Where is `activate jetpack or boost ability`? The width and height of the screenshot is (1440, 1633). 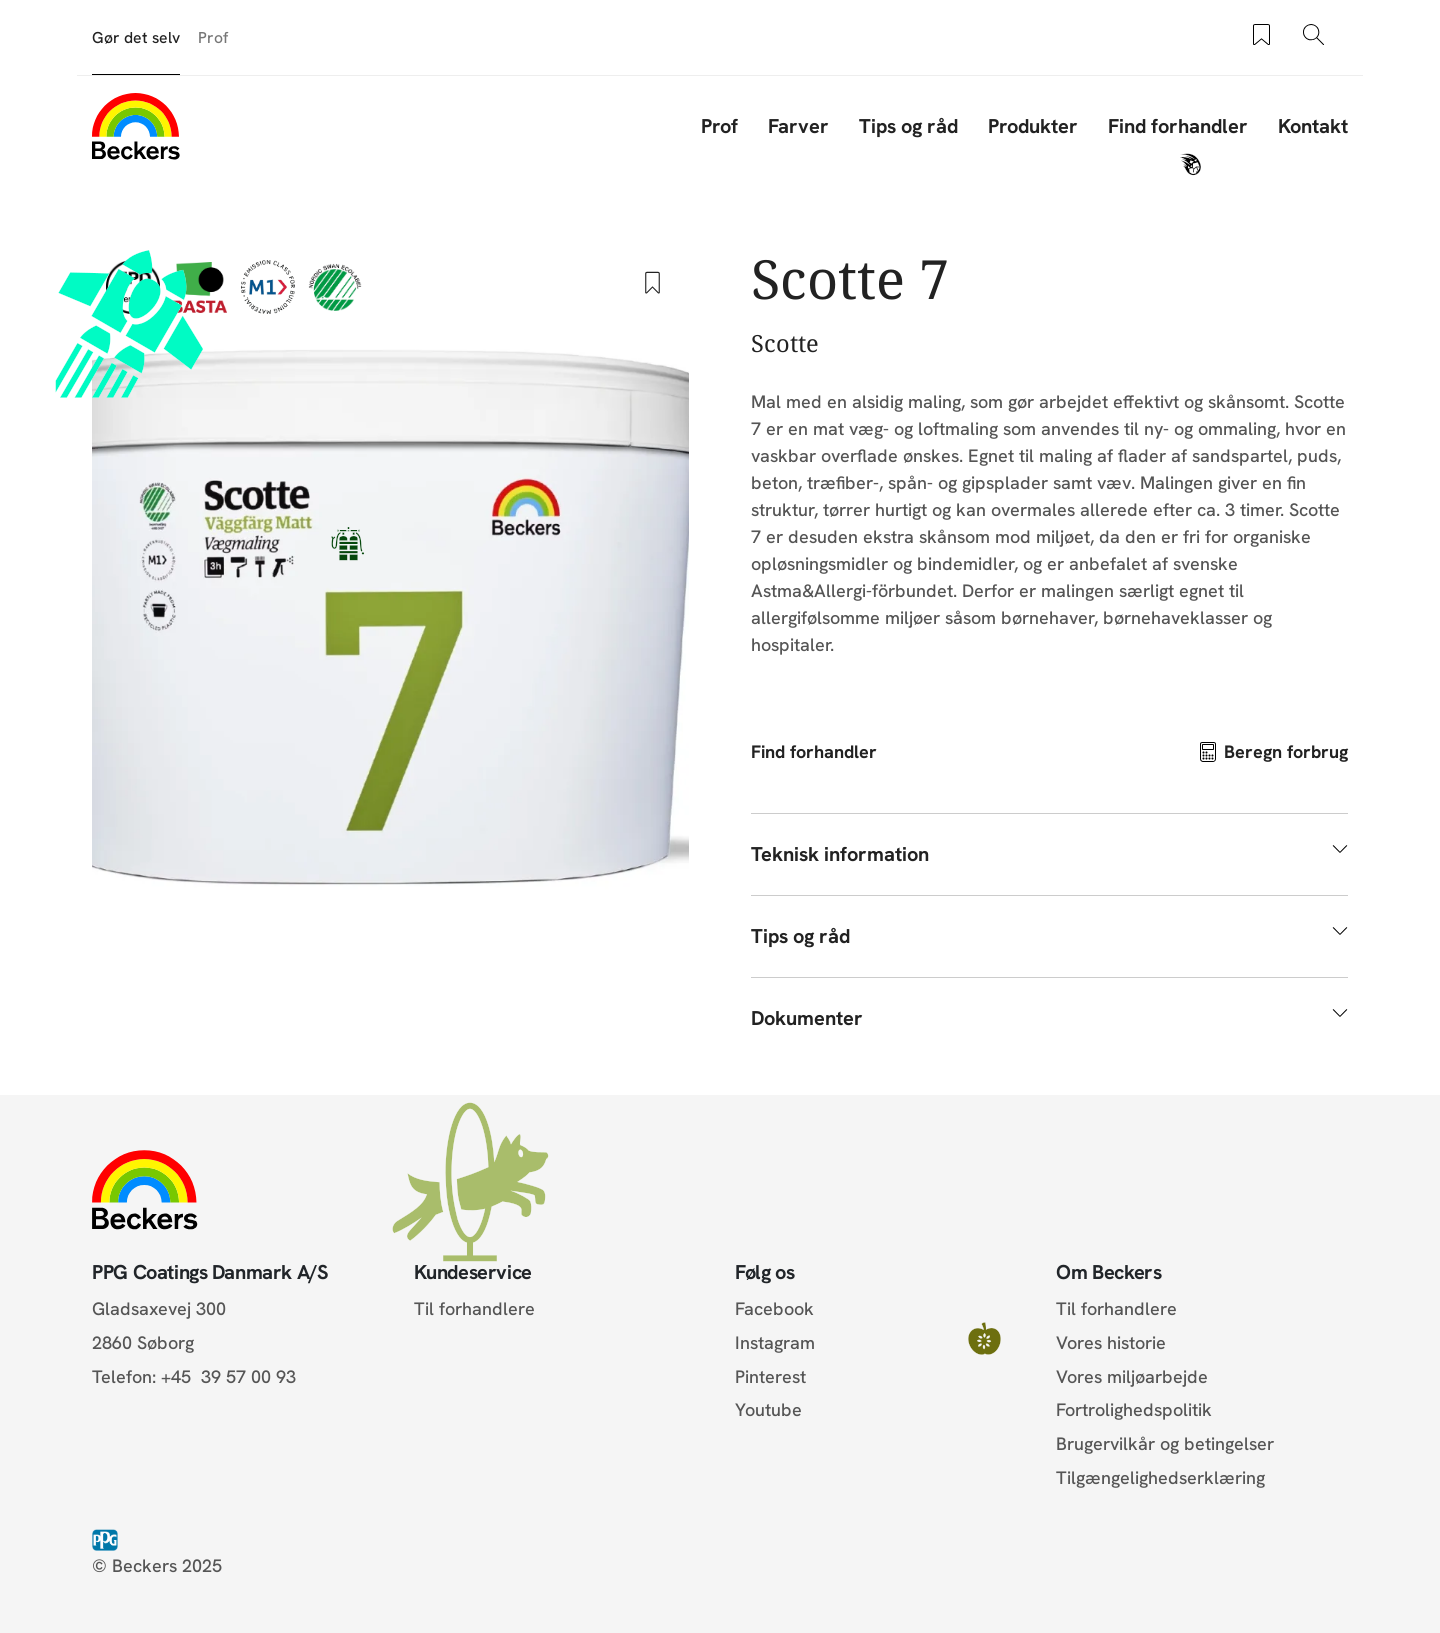
activate jetpack or boost ability is located at coordinates (130, 323).